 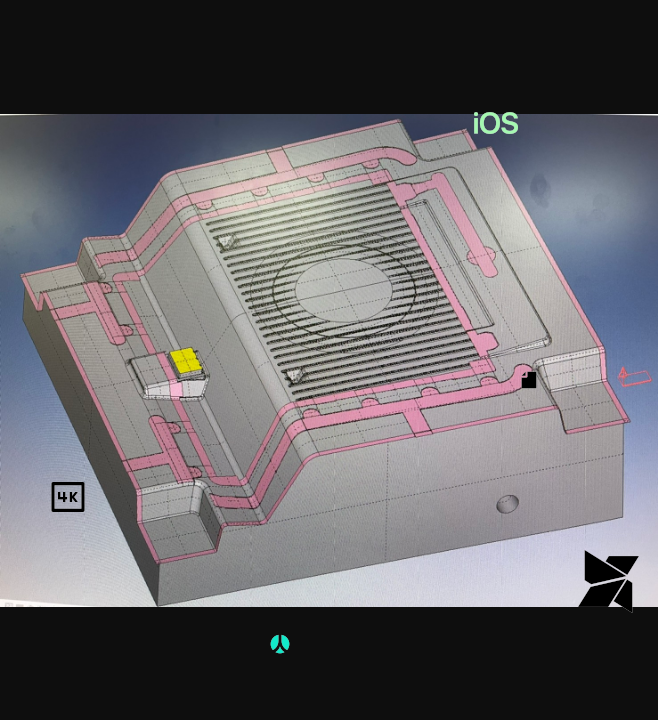 I want to click on renren social network logo, so click(x=280, y=644).